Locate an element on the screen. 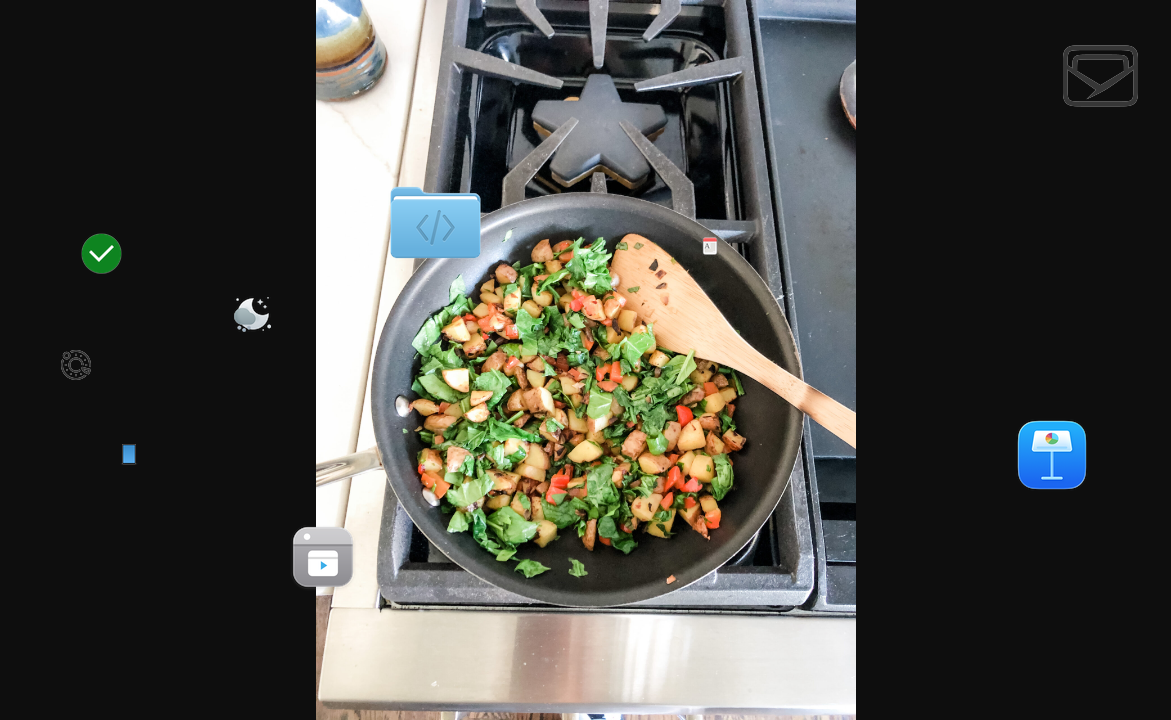 Image resolution: width=1171 pixels, height=720 pixels. open video or media playback preferences is located at coordinates (323, 558).